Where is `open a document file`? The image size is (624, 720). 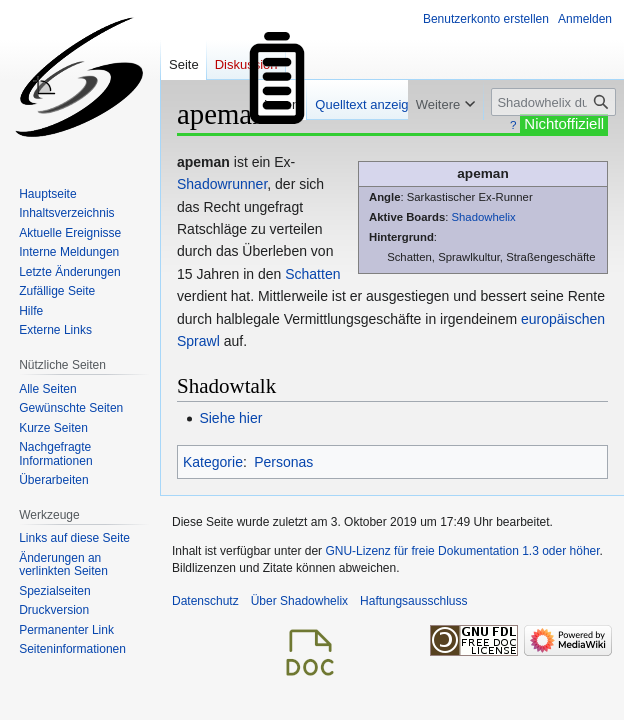 open a document file is located at coordinates (310, 654).